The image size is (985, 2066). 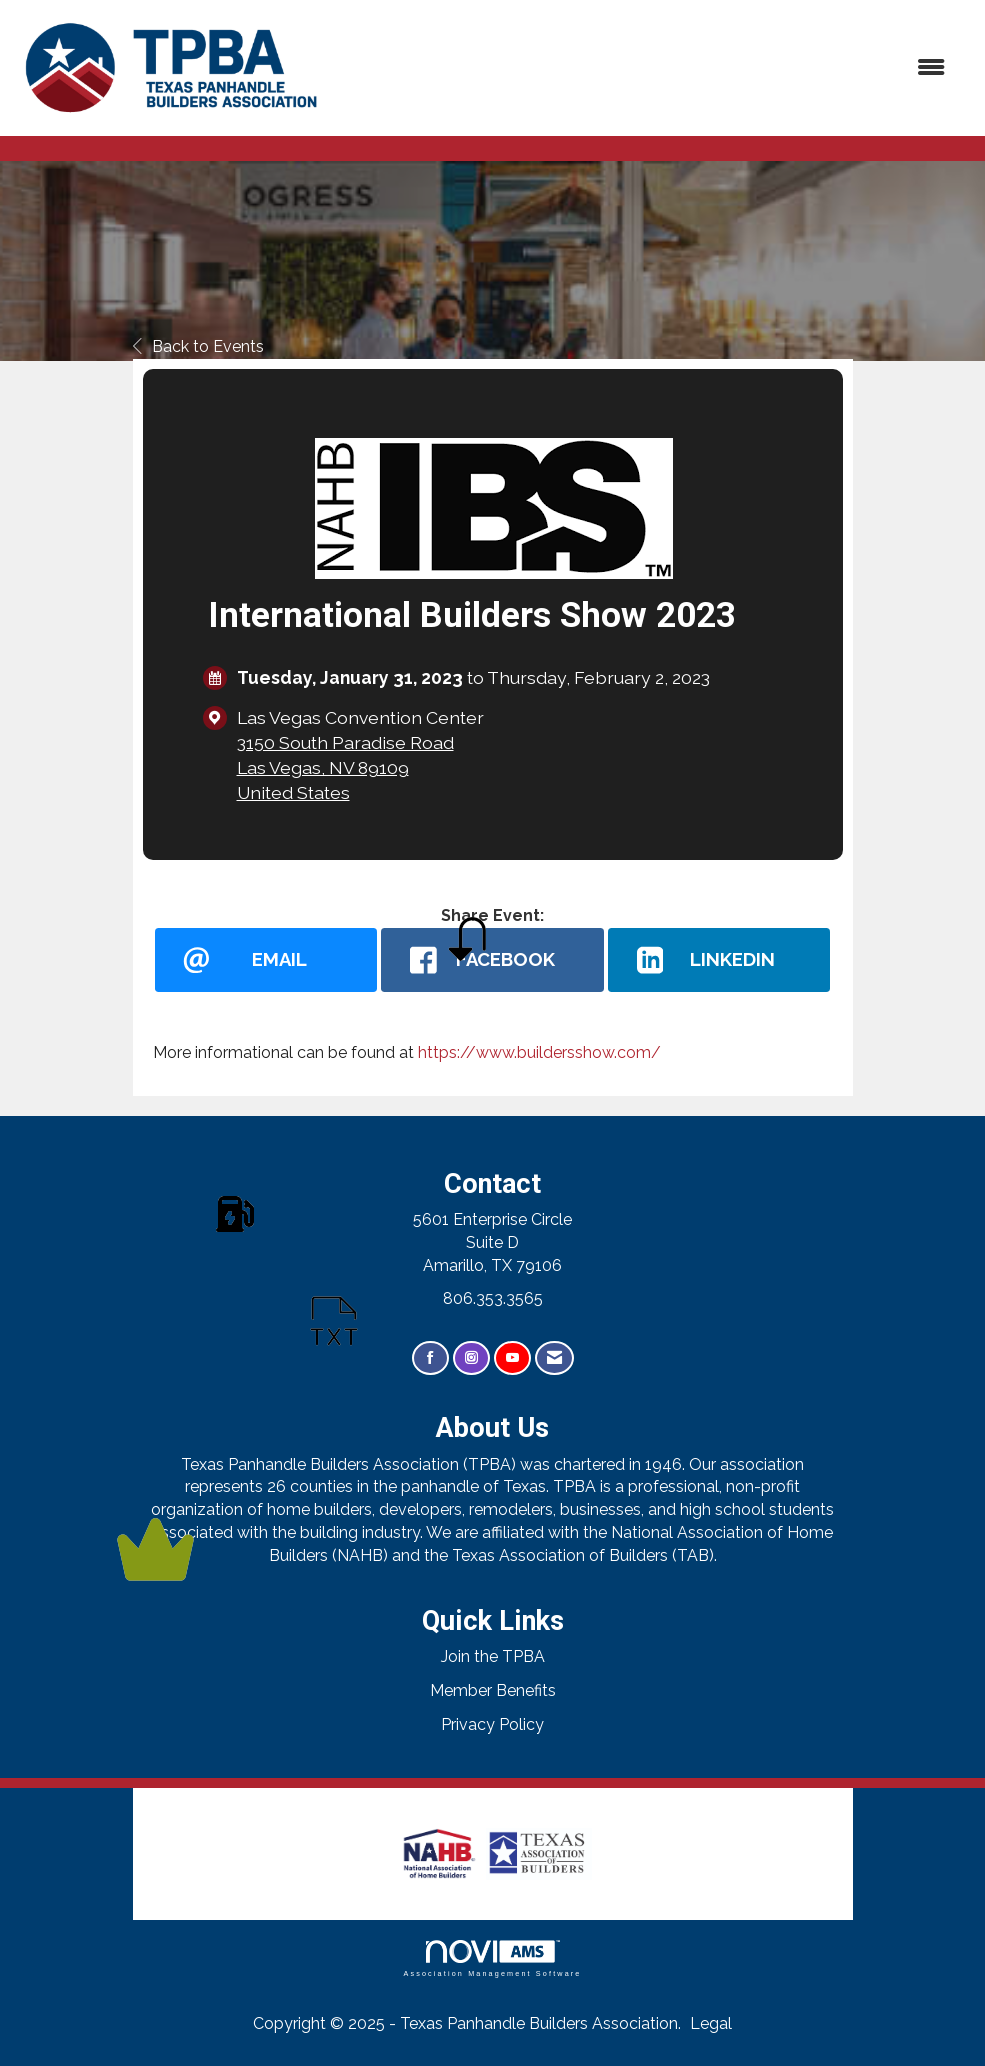 What do you see at coordinates (236, 1214) in the screenshot?
I see `find nearby EV charging stations` at bounding box center [236, 1214].